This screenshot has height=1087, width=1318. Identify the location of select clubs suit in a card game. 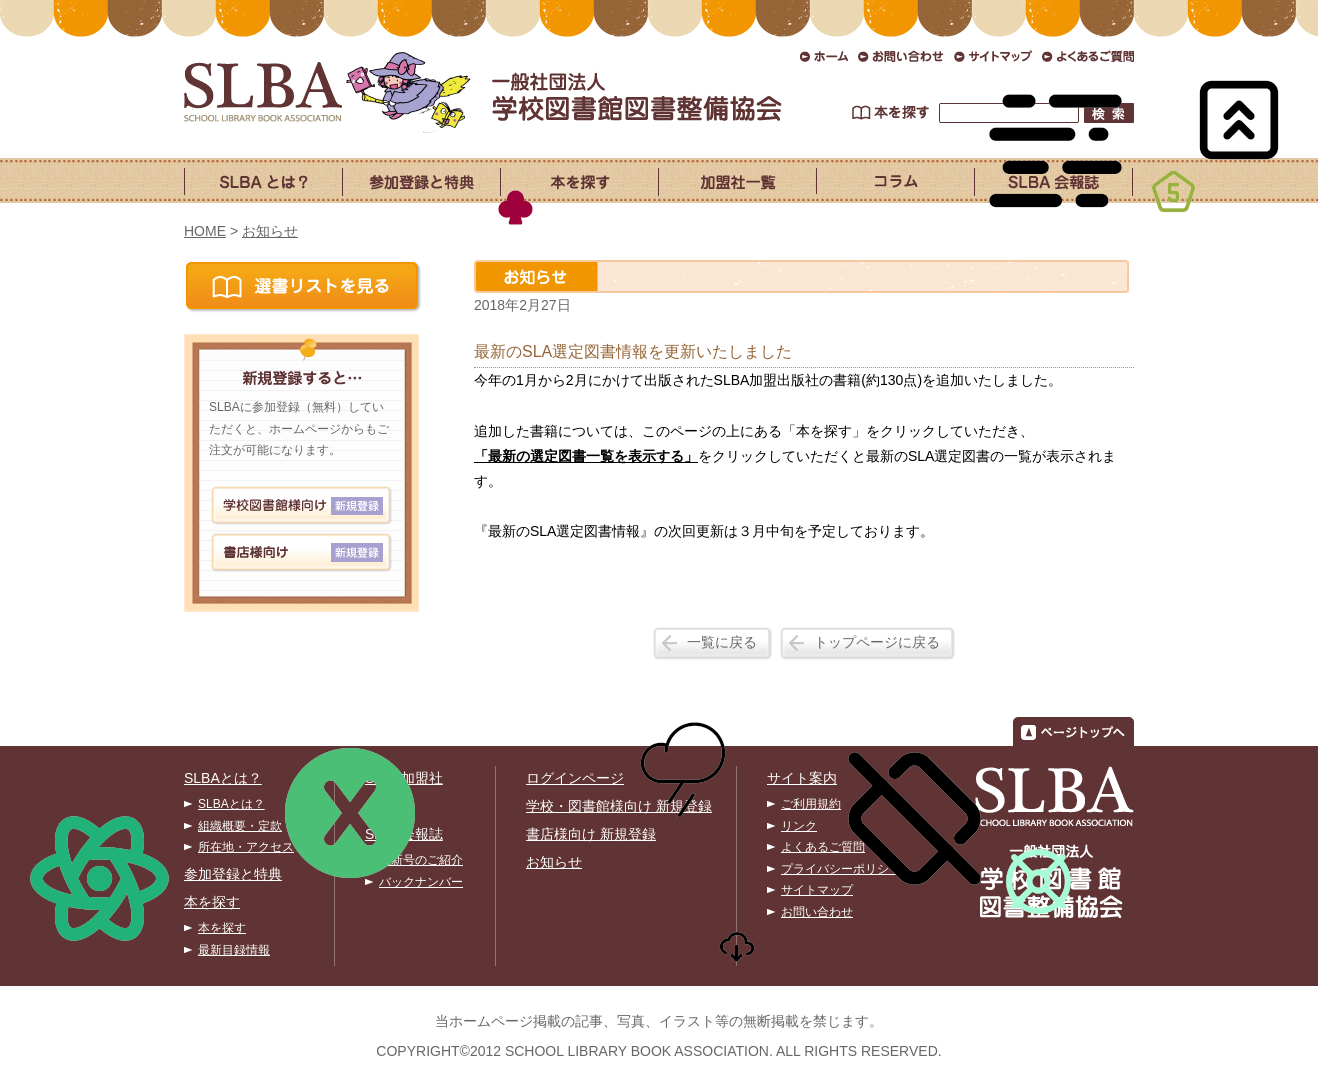
(515, 207).